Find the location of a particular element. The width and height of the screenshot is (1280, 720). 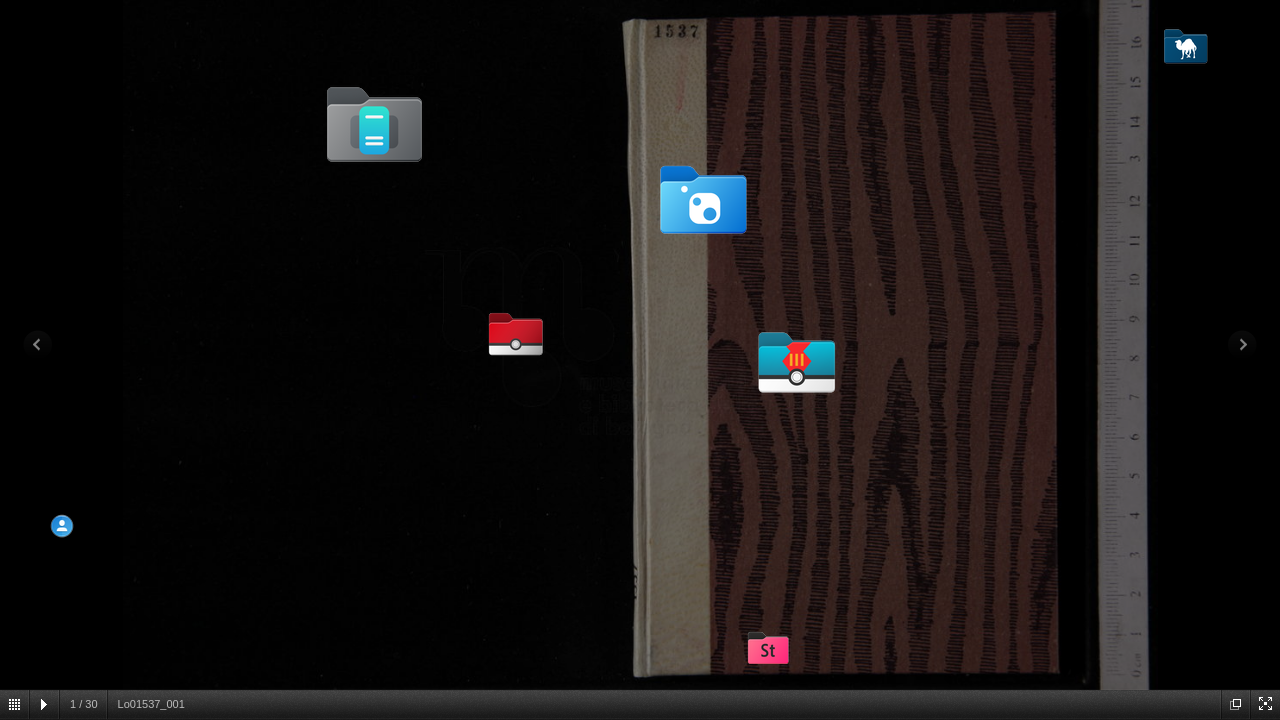

default user profile avatar is located at coordinates (62, 526).